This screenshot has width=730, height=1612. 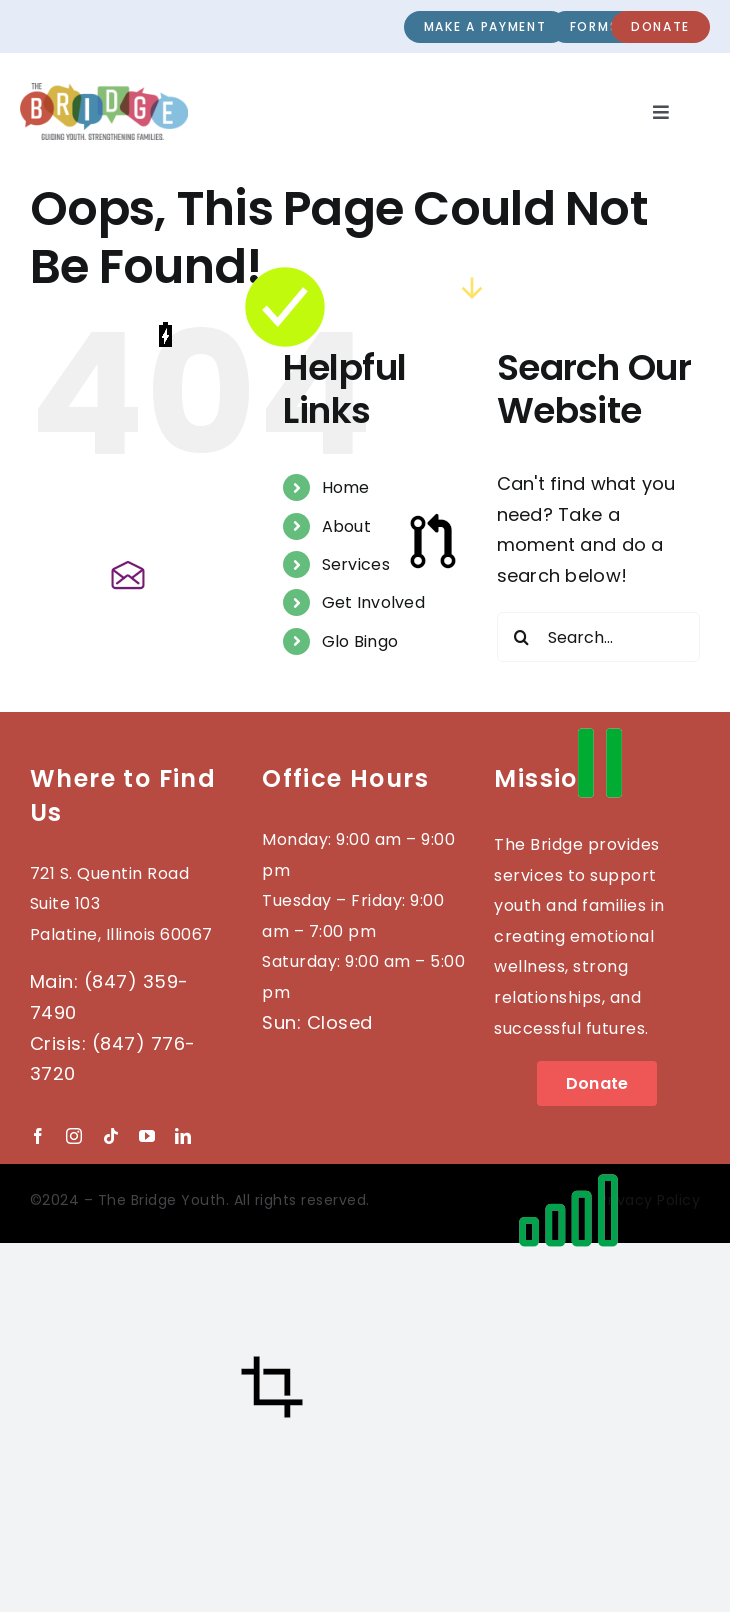 What do you see at coordinates (568, 1210) in the screenshot?
I see `indicates cellular network signal strength` at bounding box center [568, 1210].